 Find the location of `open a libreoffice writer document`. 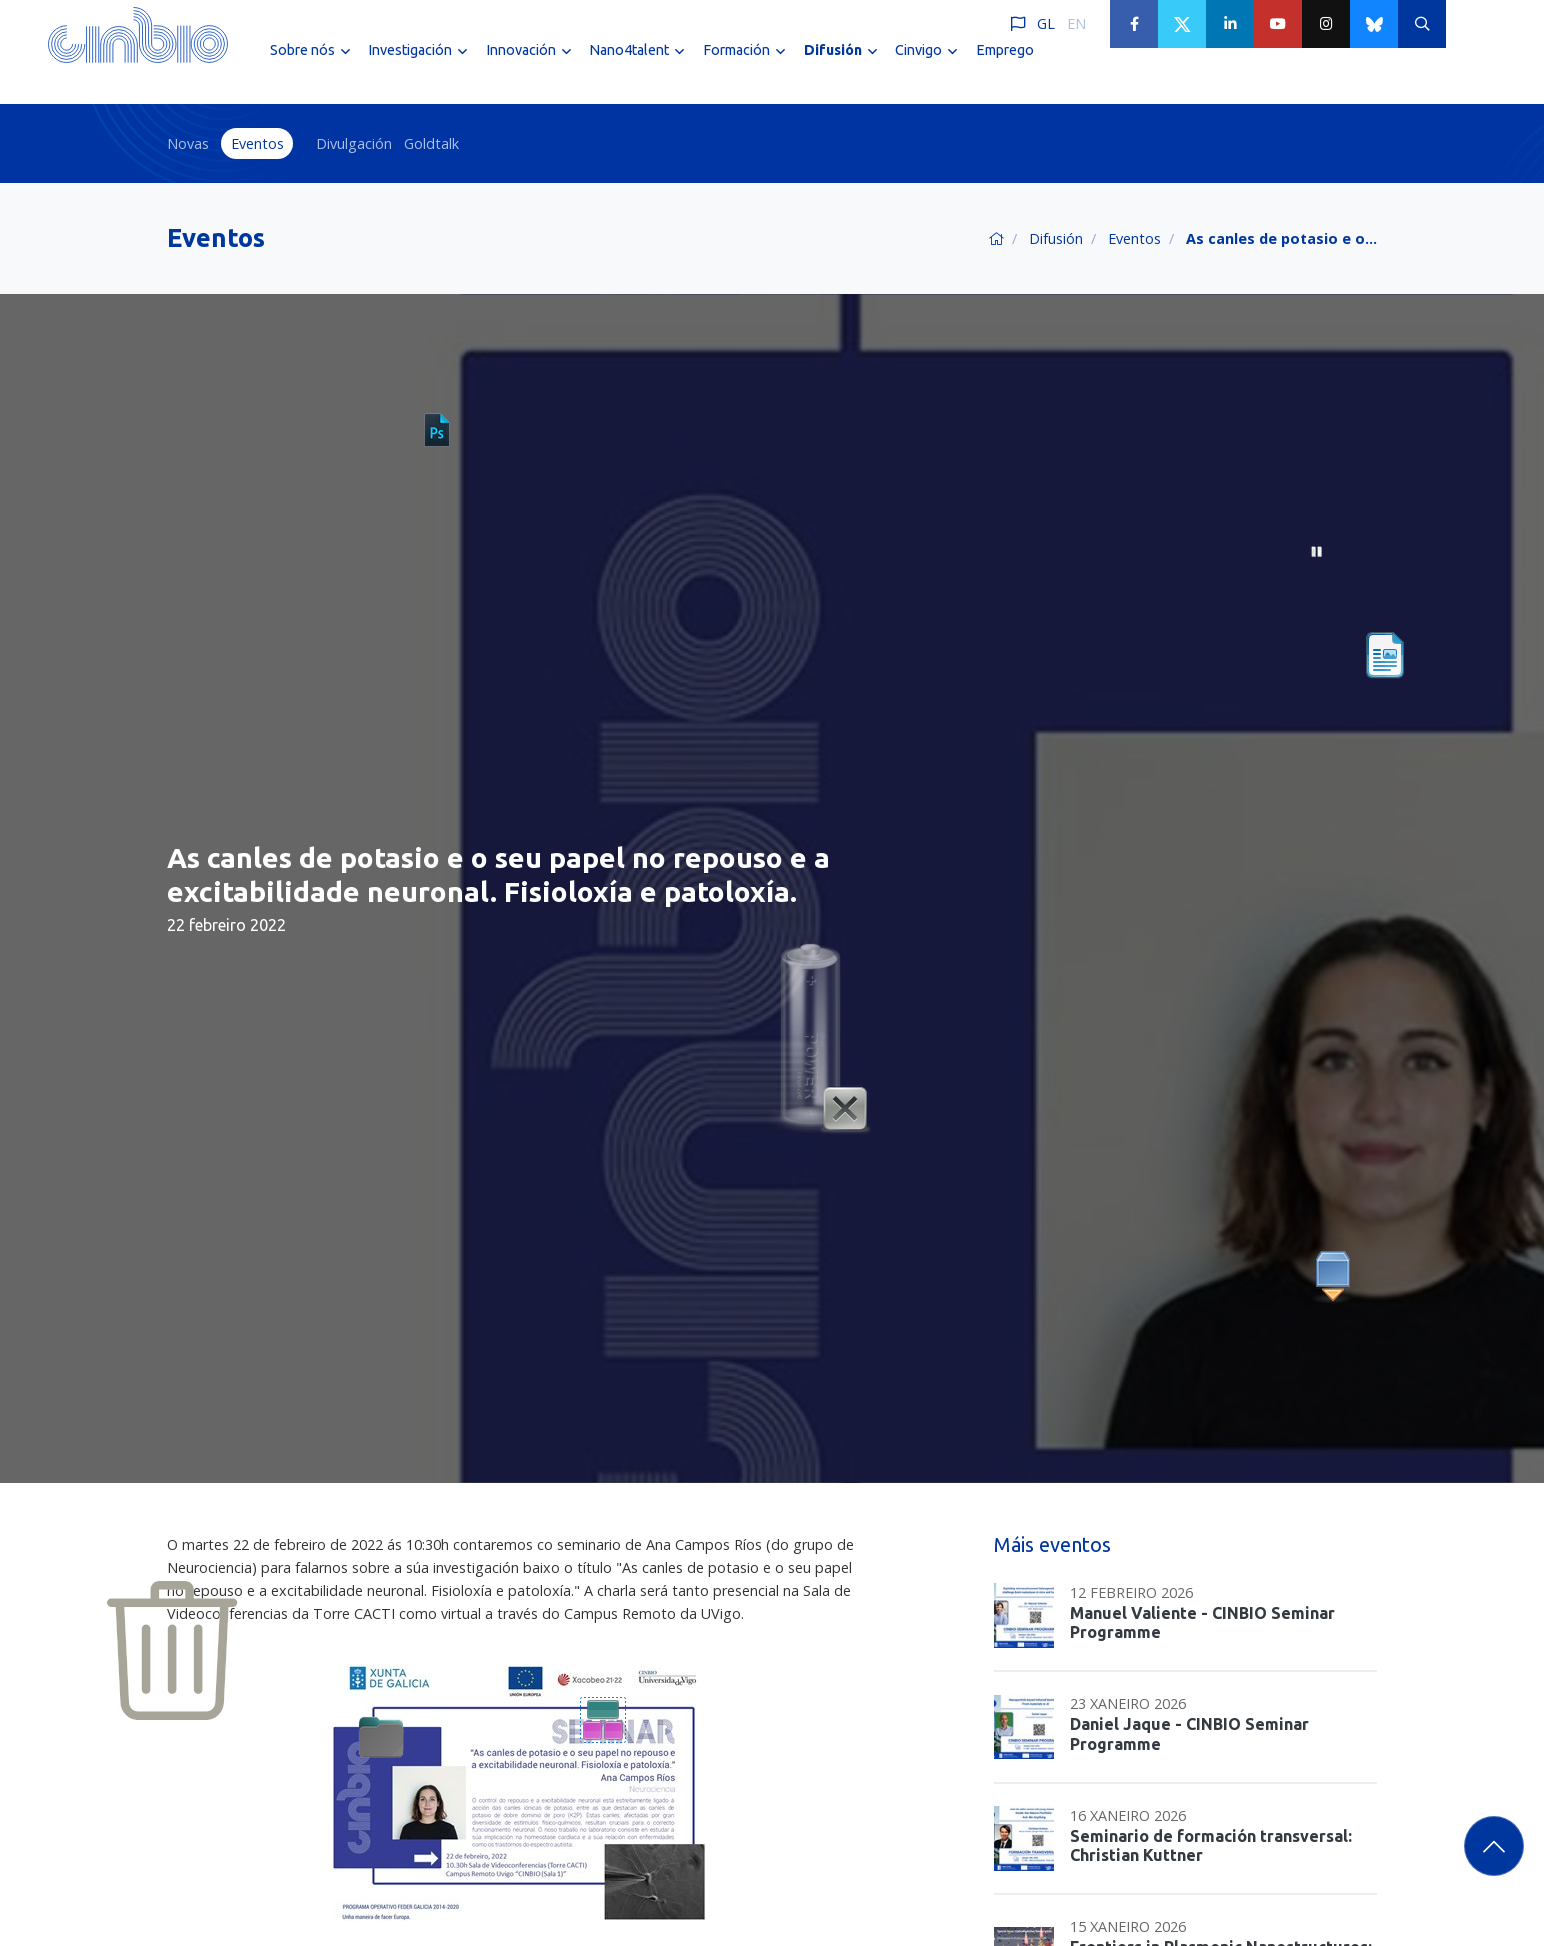

open a libreoffice writer document is located at coordinates (1385, 655).